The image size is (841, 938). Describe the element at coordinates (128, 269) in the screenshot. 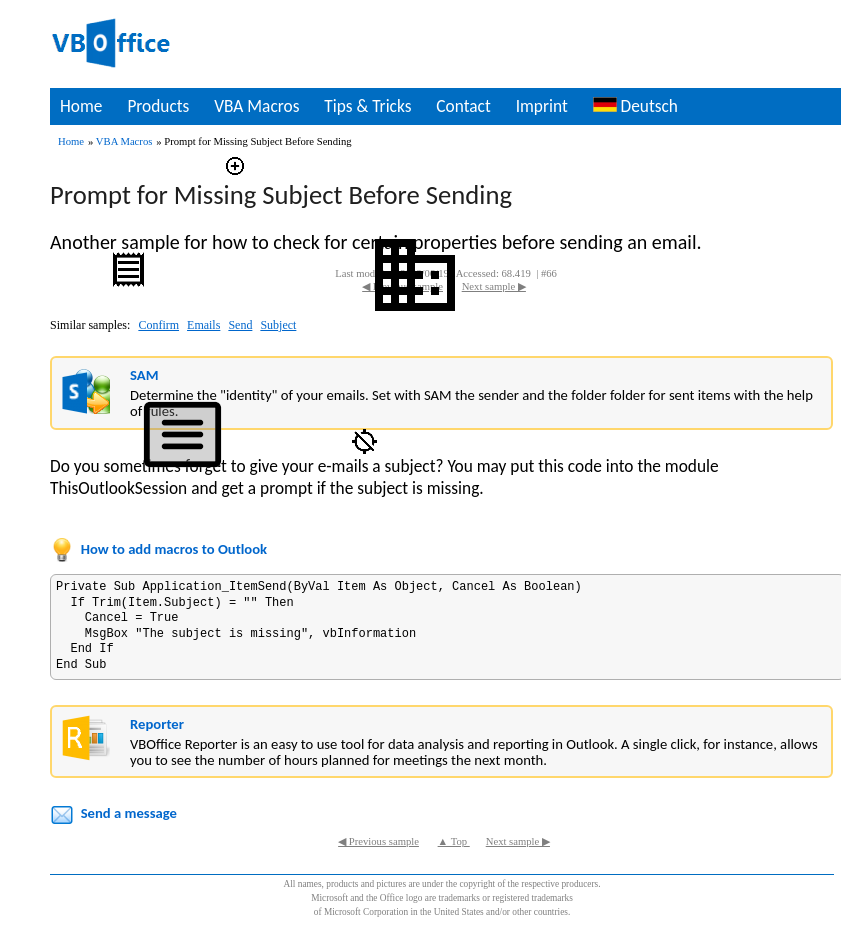

I see `view purchase receipt` at that location.